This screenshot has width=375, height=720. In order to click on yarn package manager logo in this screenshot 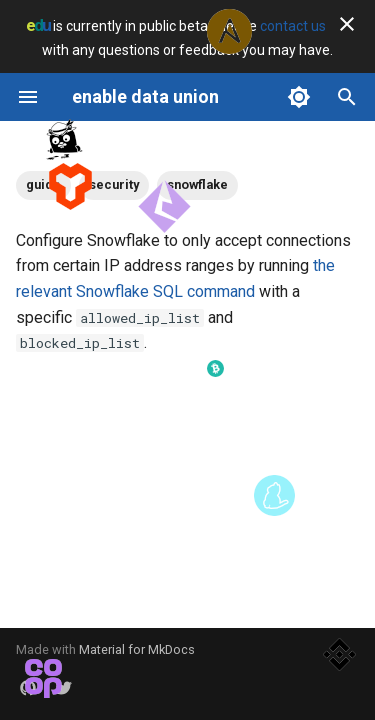, I will do `click(274, 495)`.